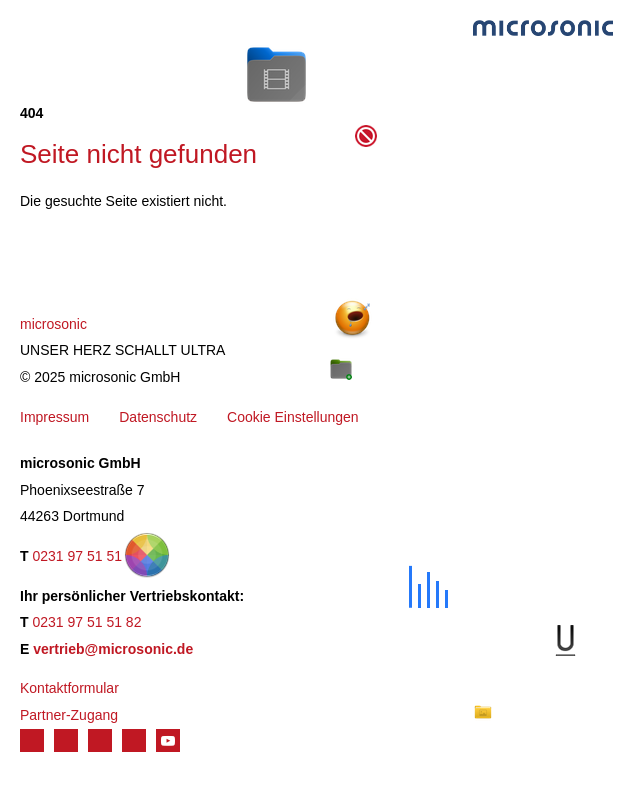 This screenshot has height=812, width=633. Describe the element at coordinates (276, 74) in the screenshot. I see `open your videos folder` at that location.